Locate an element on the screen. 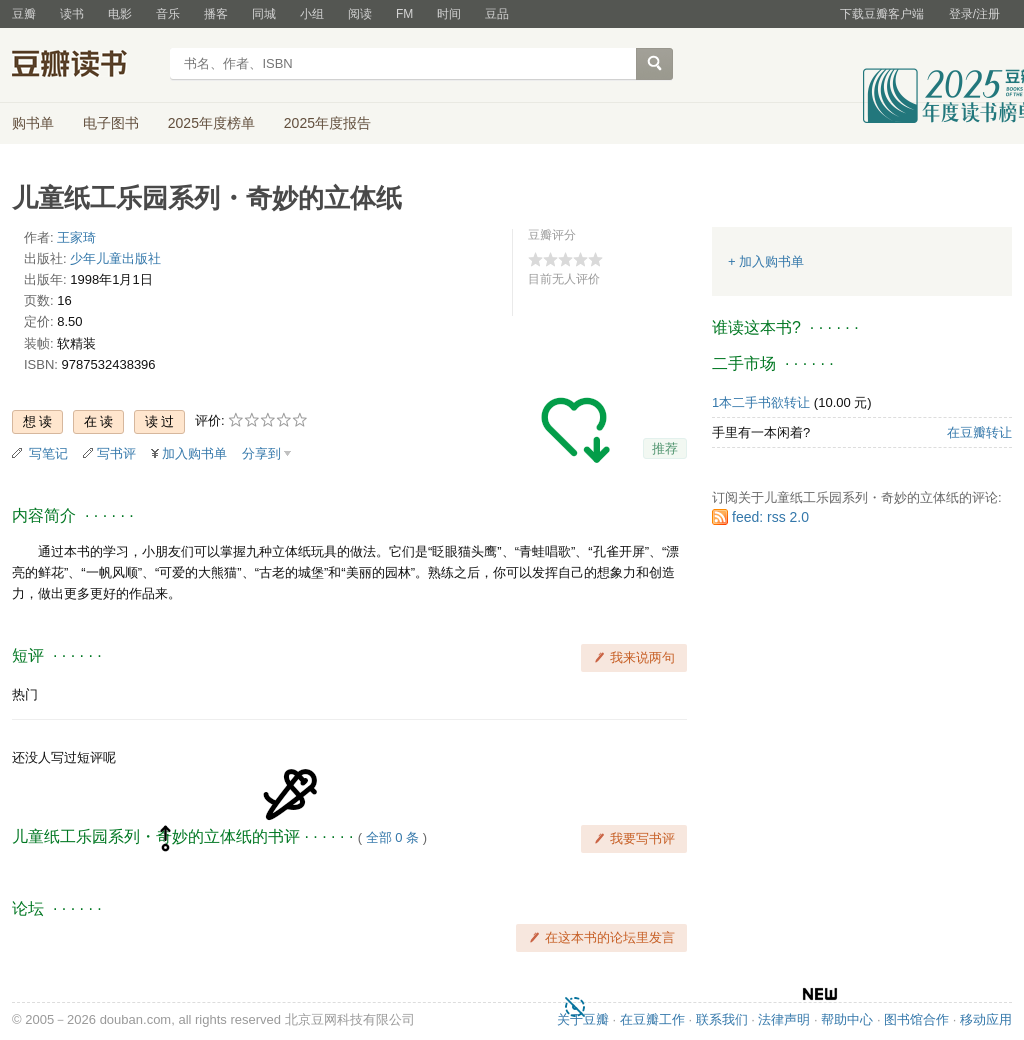 This screenshot has height=1040, width=1024. indicates new content or recently added items is located at coordinates (820, 994).